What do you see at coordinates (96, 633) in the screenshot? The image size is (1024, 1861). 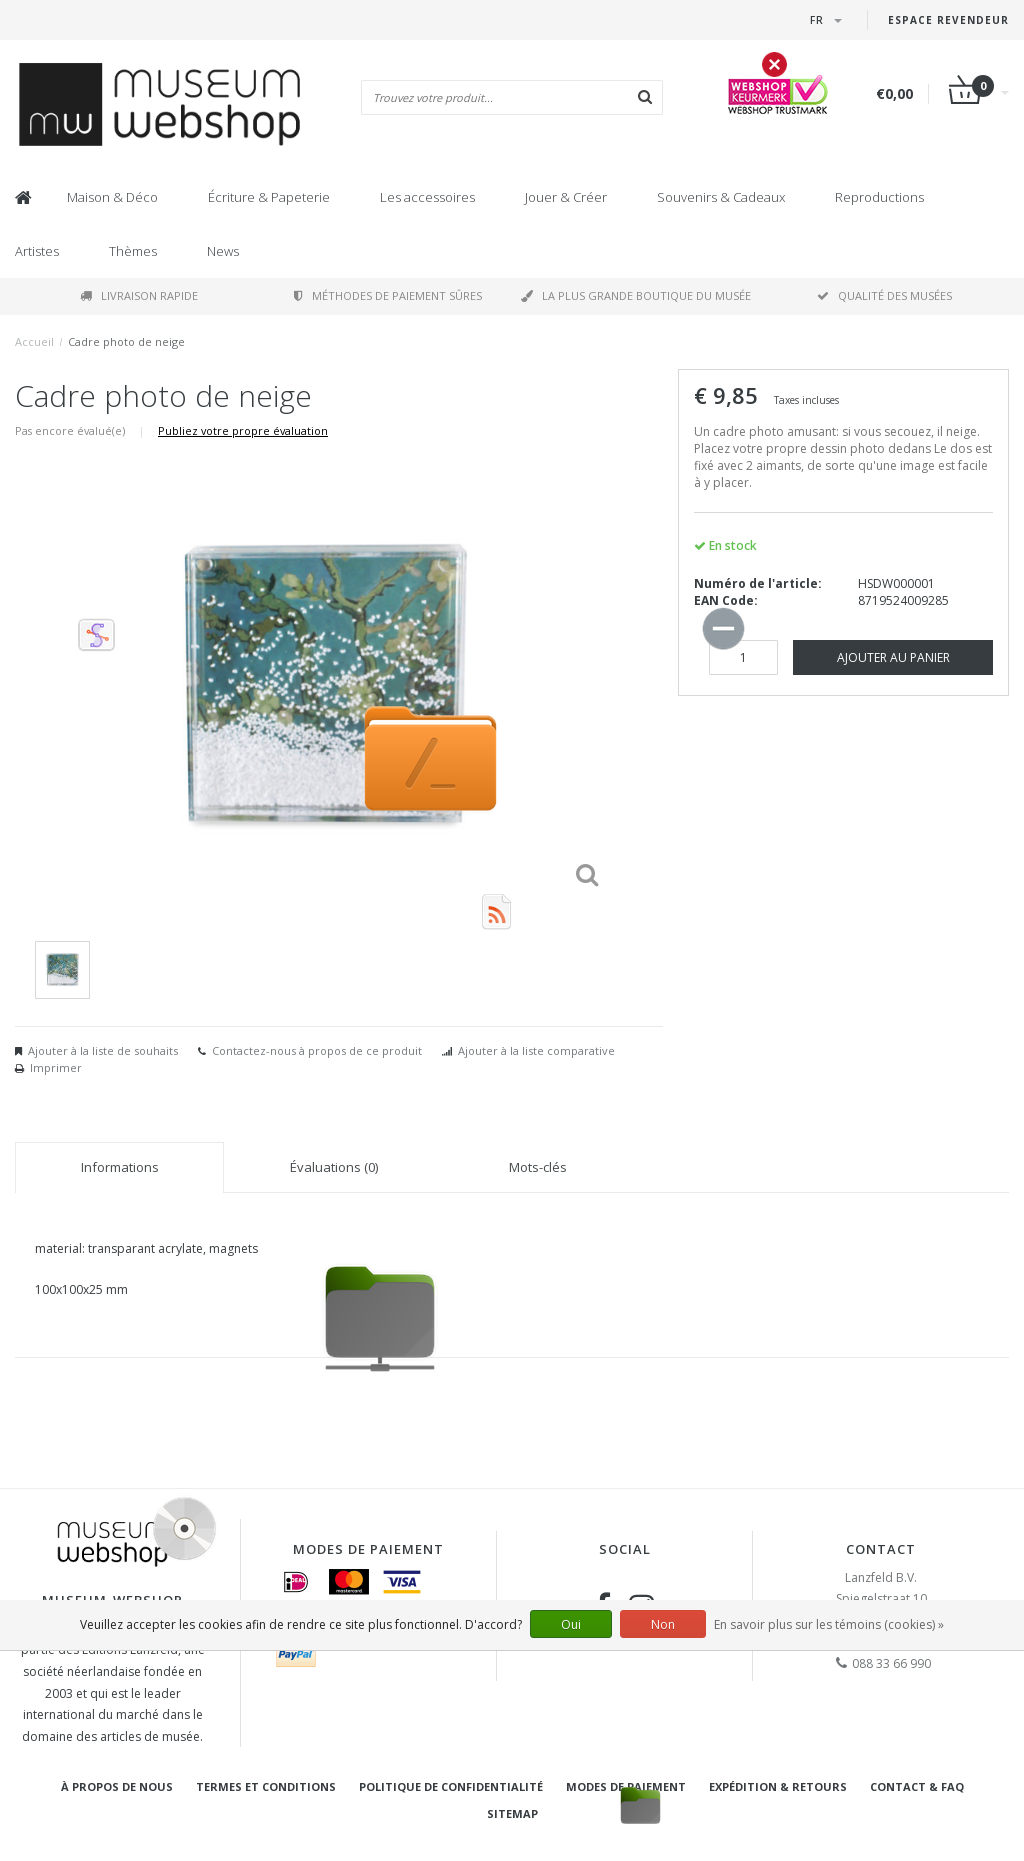 I see `compressed SVG image file` at bounding box center [96, 633].